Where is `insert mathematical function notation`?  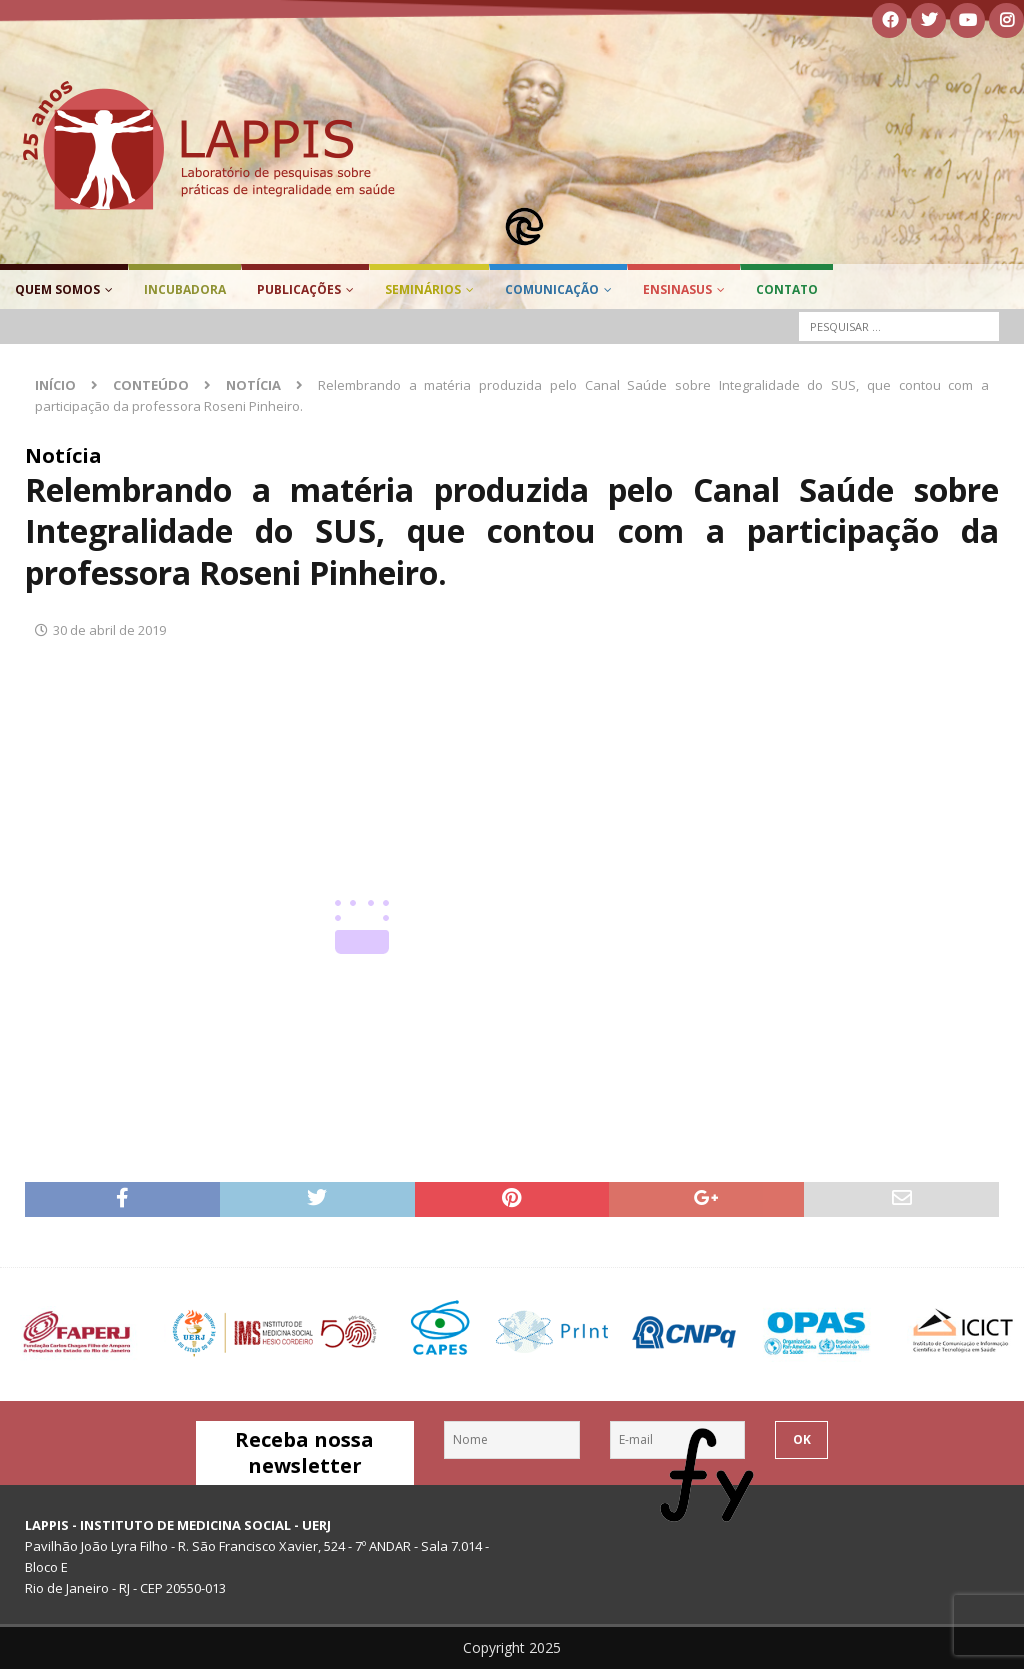 insert mathematical function notation is located at coordinates (707, 1475).